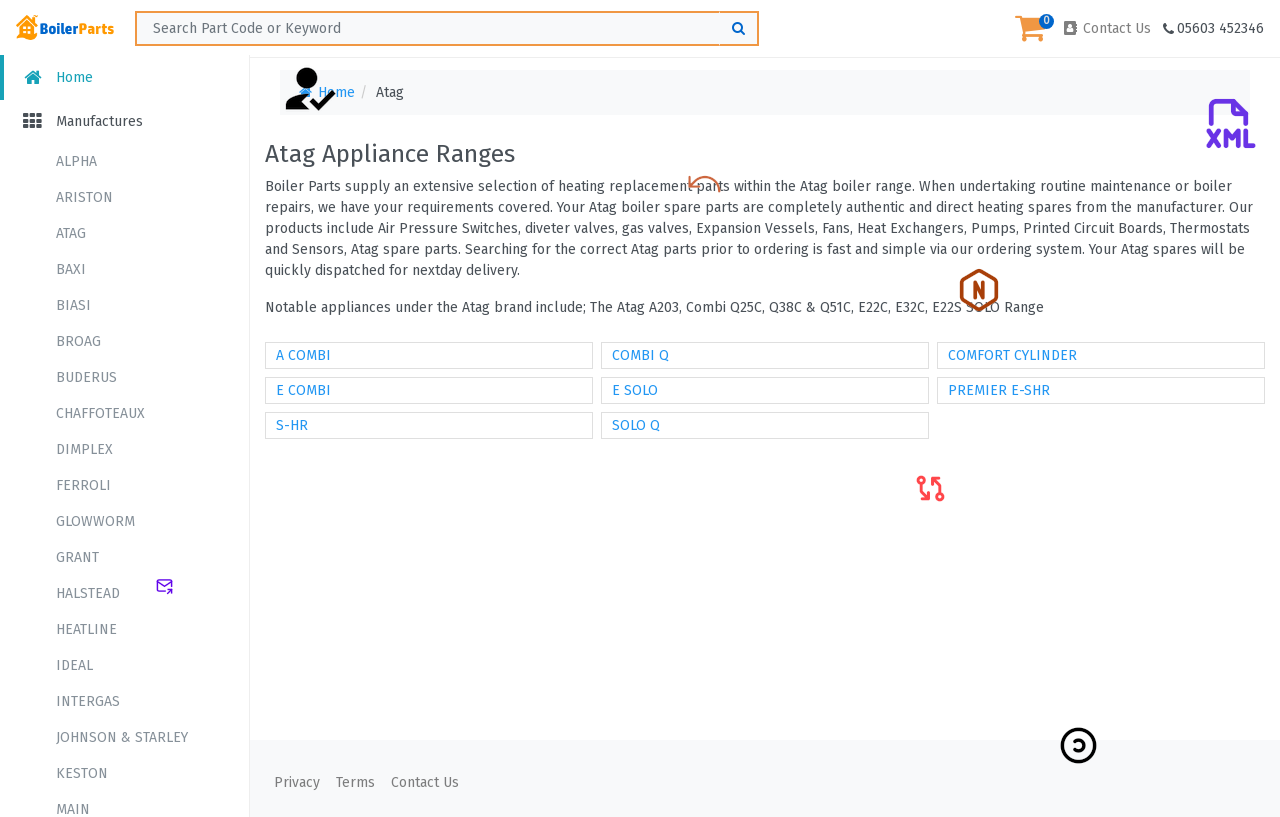 The height and width of the screenshot is (817, 1280). What do you see at coordinates (309, 88) in the screenshot?
I see `verify or approve a user account` at bounding box center [309, 88].